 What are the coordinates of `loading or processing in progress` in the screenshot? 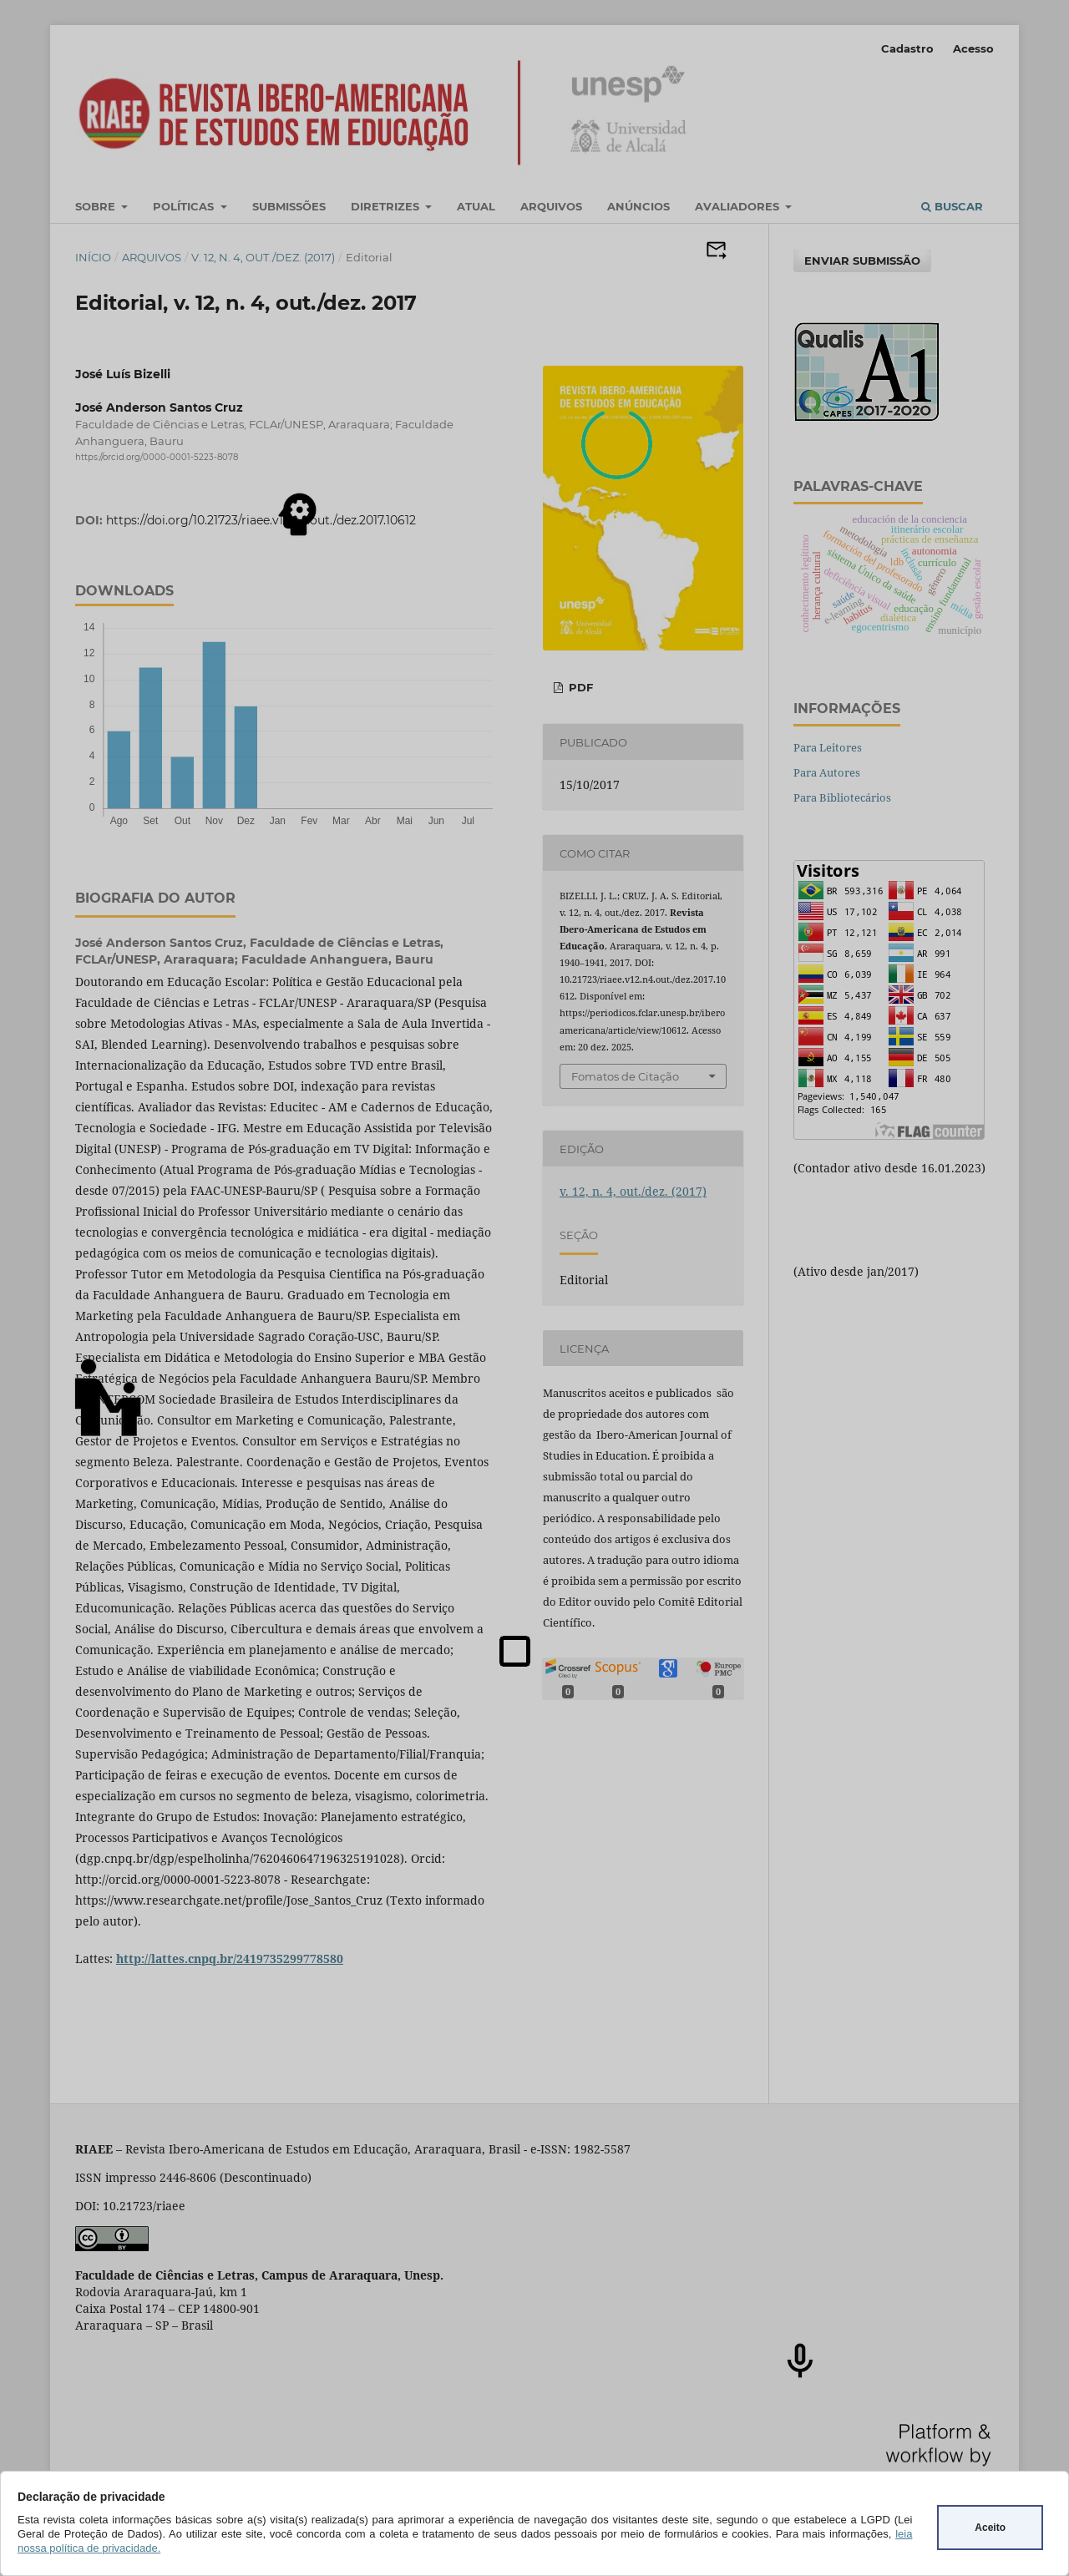 It's located at (616, 443).